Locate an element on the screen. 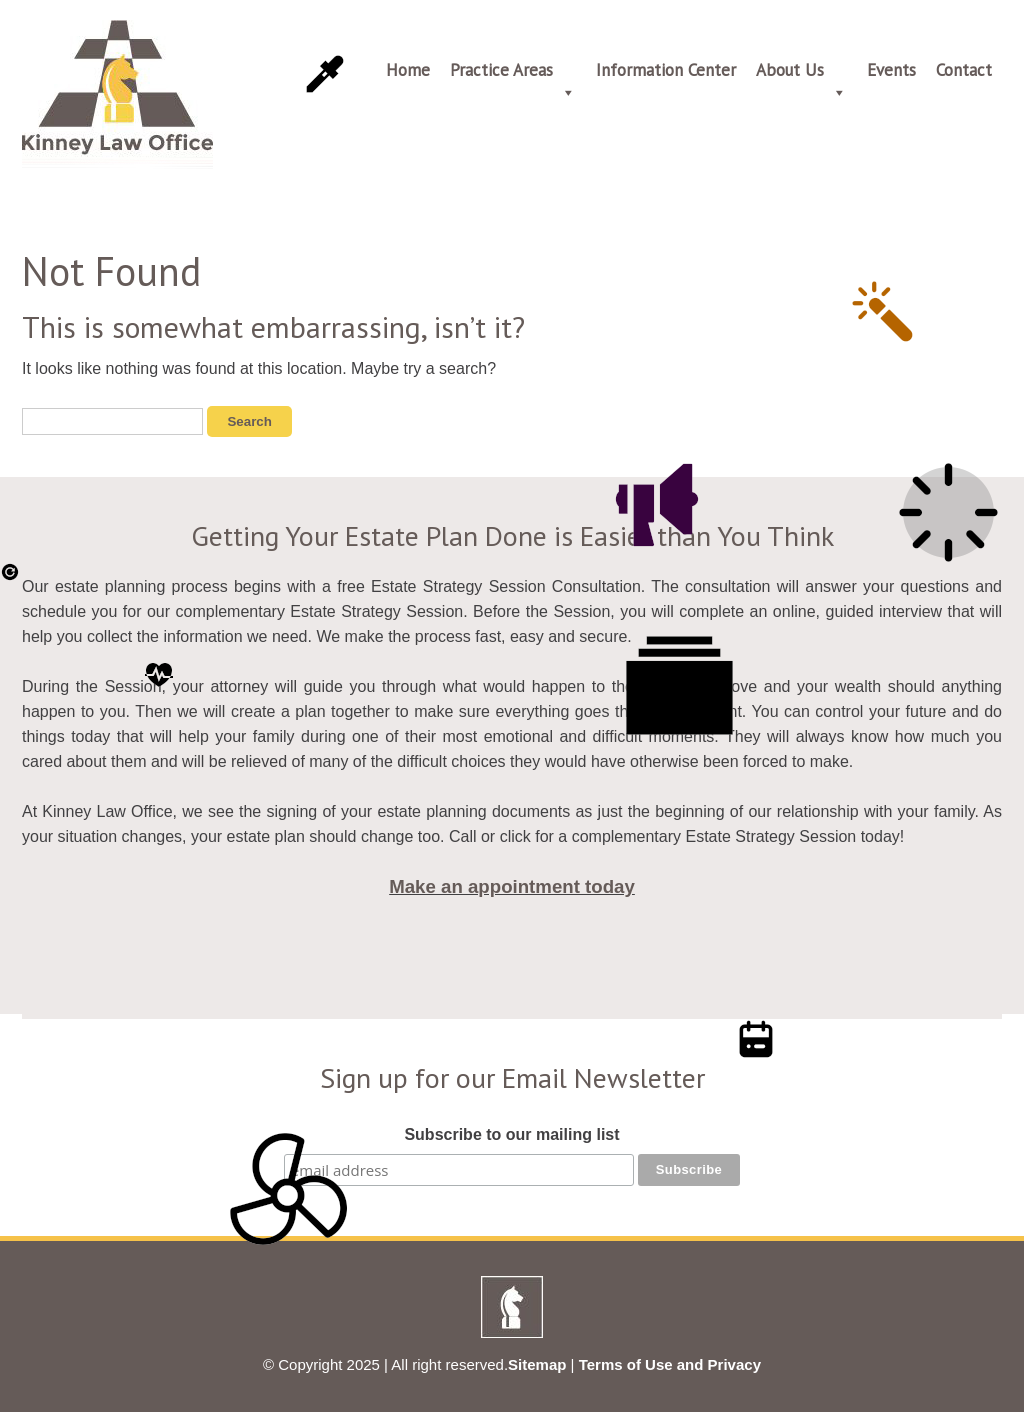  refresh or reload content is located at coordinates (10, 572).